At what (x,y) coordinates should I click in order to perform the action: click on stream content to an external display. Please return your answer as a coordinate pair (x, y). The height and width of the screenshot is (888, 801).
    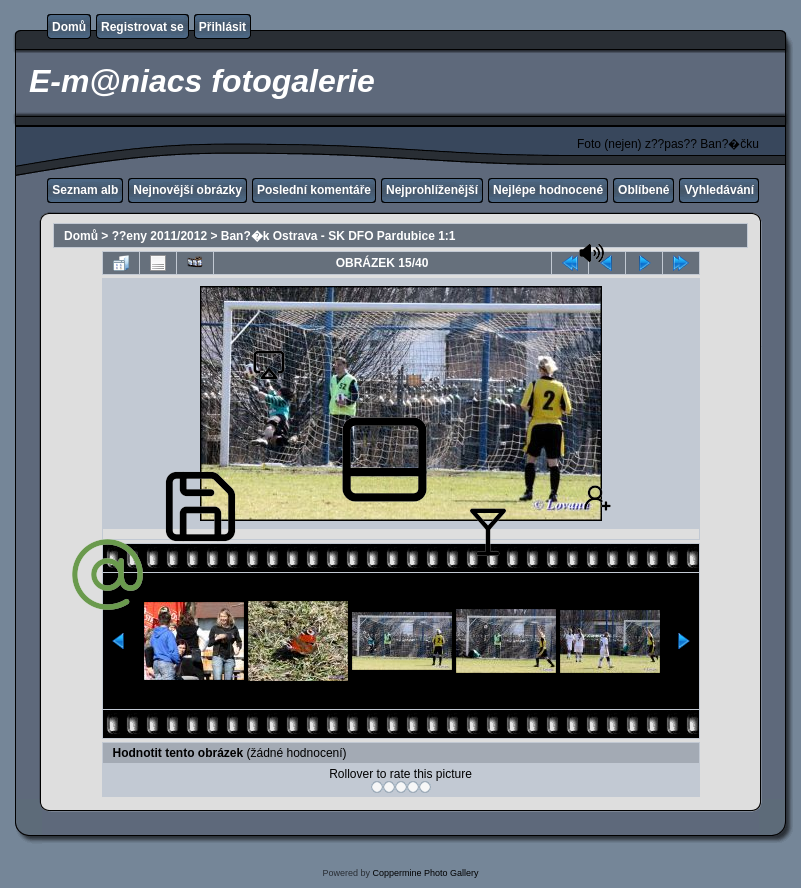
    Looking at the image, I should click on (269, 365).